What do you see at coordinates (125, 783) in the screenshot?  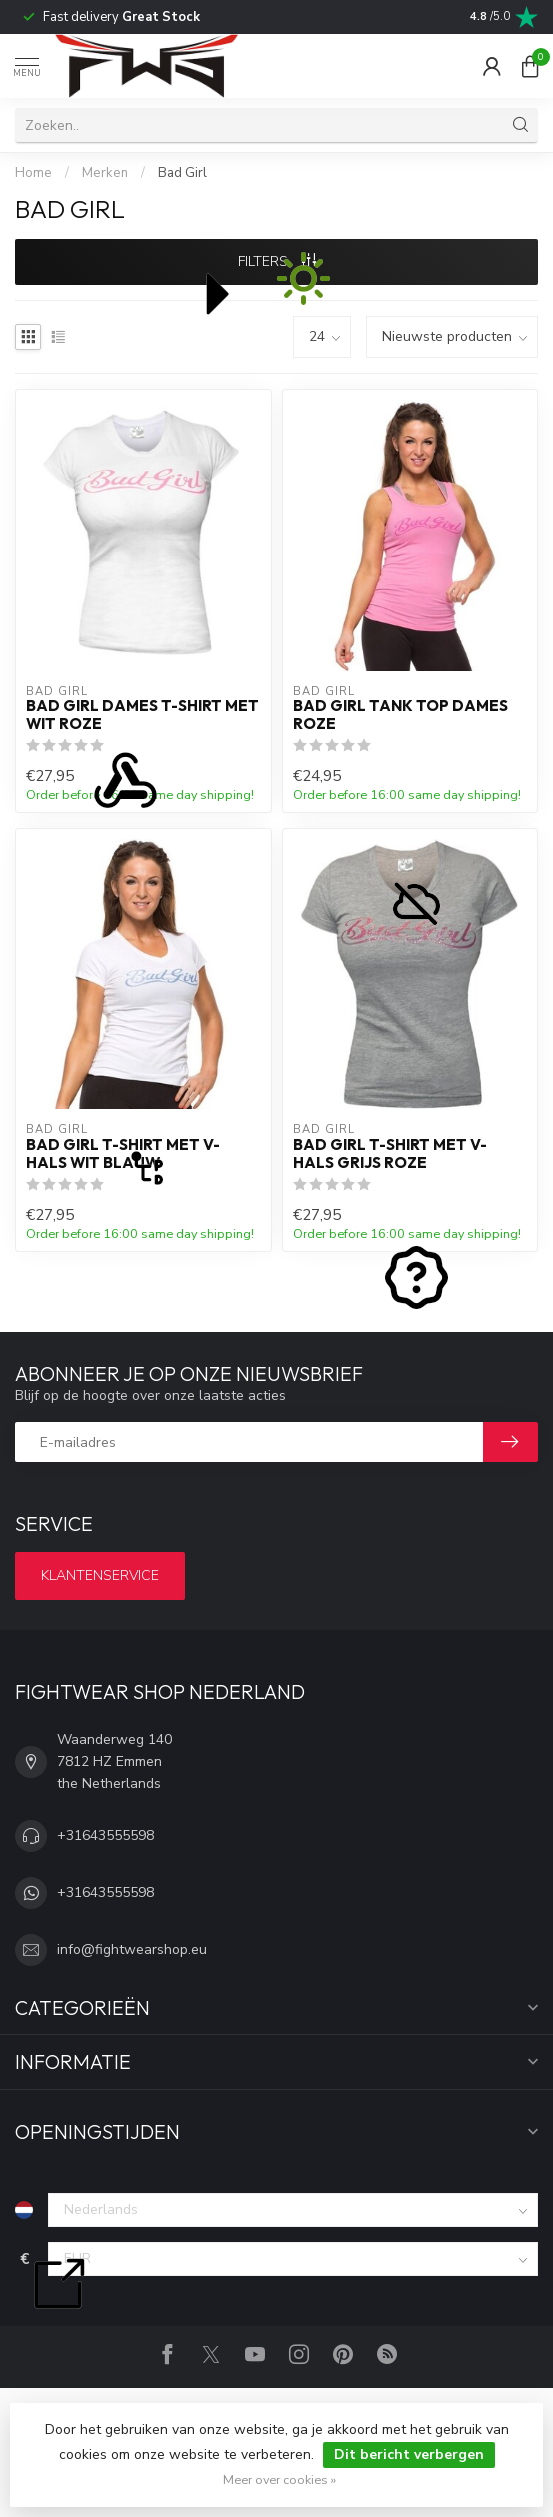 I see `configure webhook integrations` at bounding box center [125, 783].